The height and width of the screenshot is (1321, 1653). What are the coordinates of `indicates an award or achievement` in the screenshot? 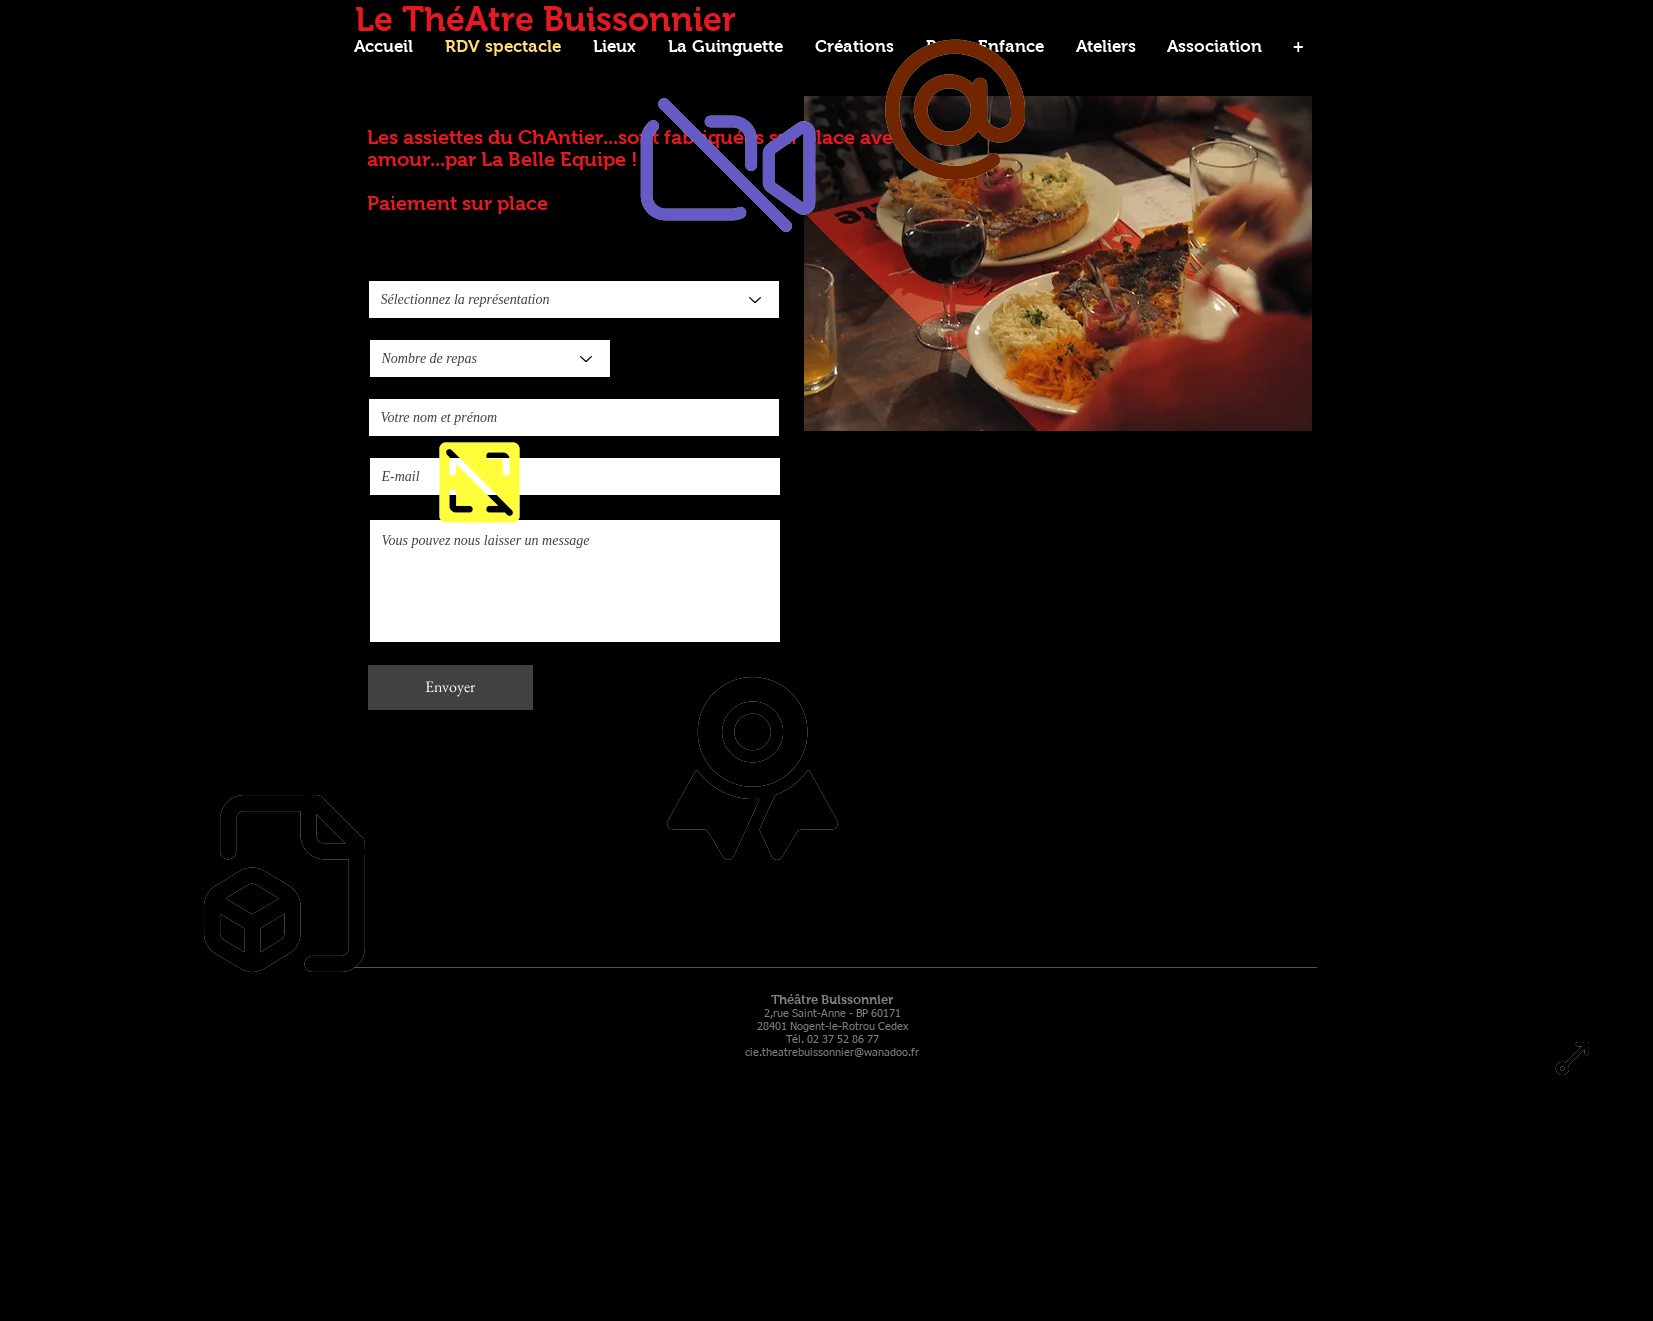 It's located at (752, 768).